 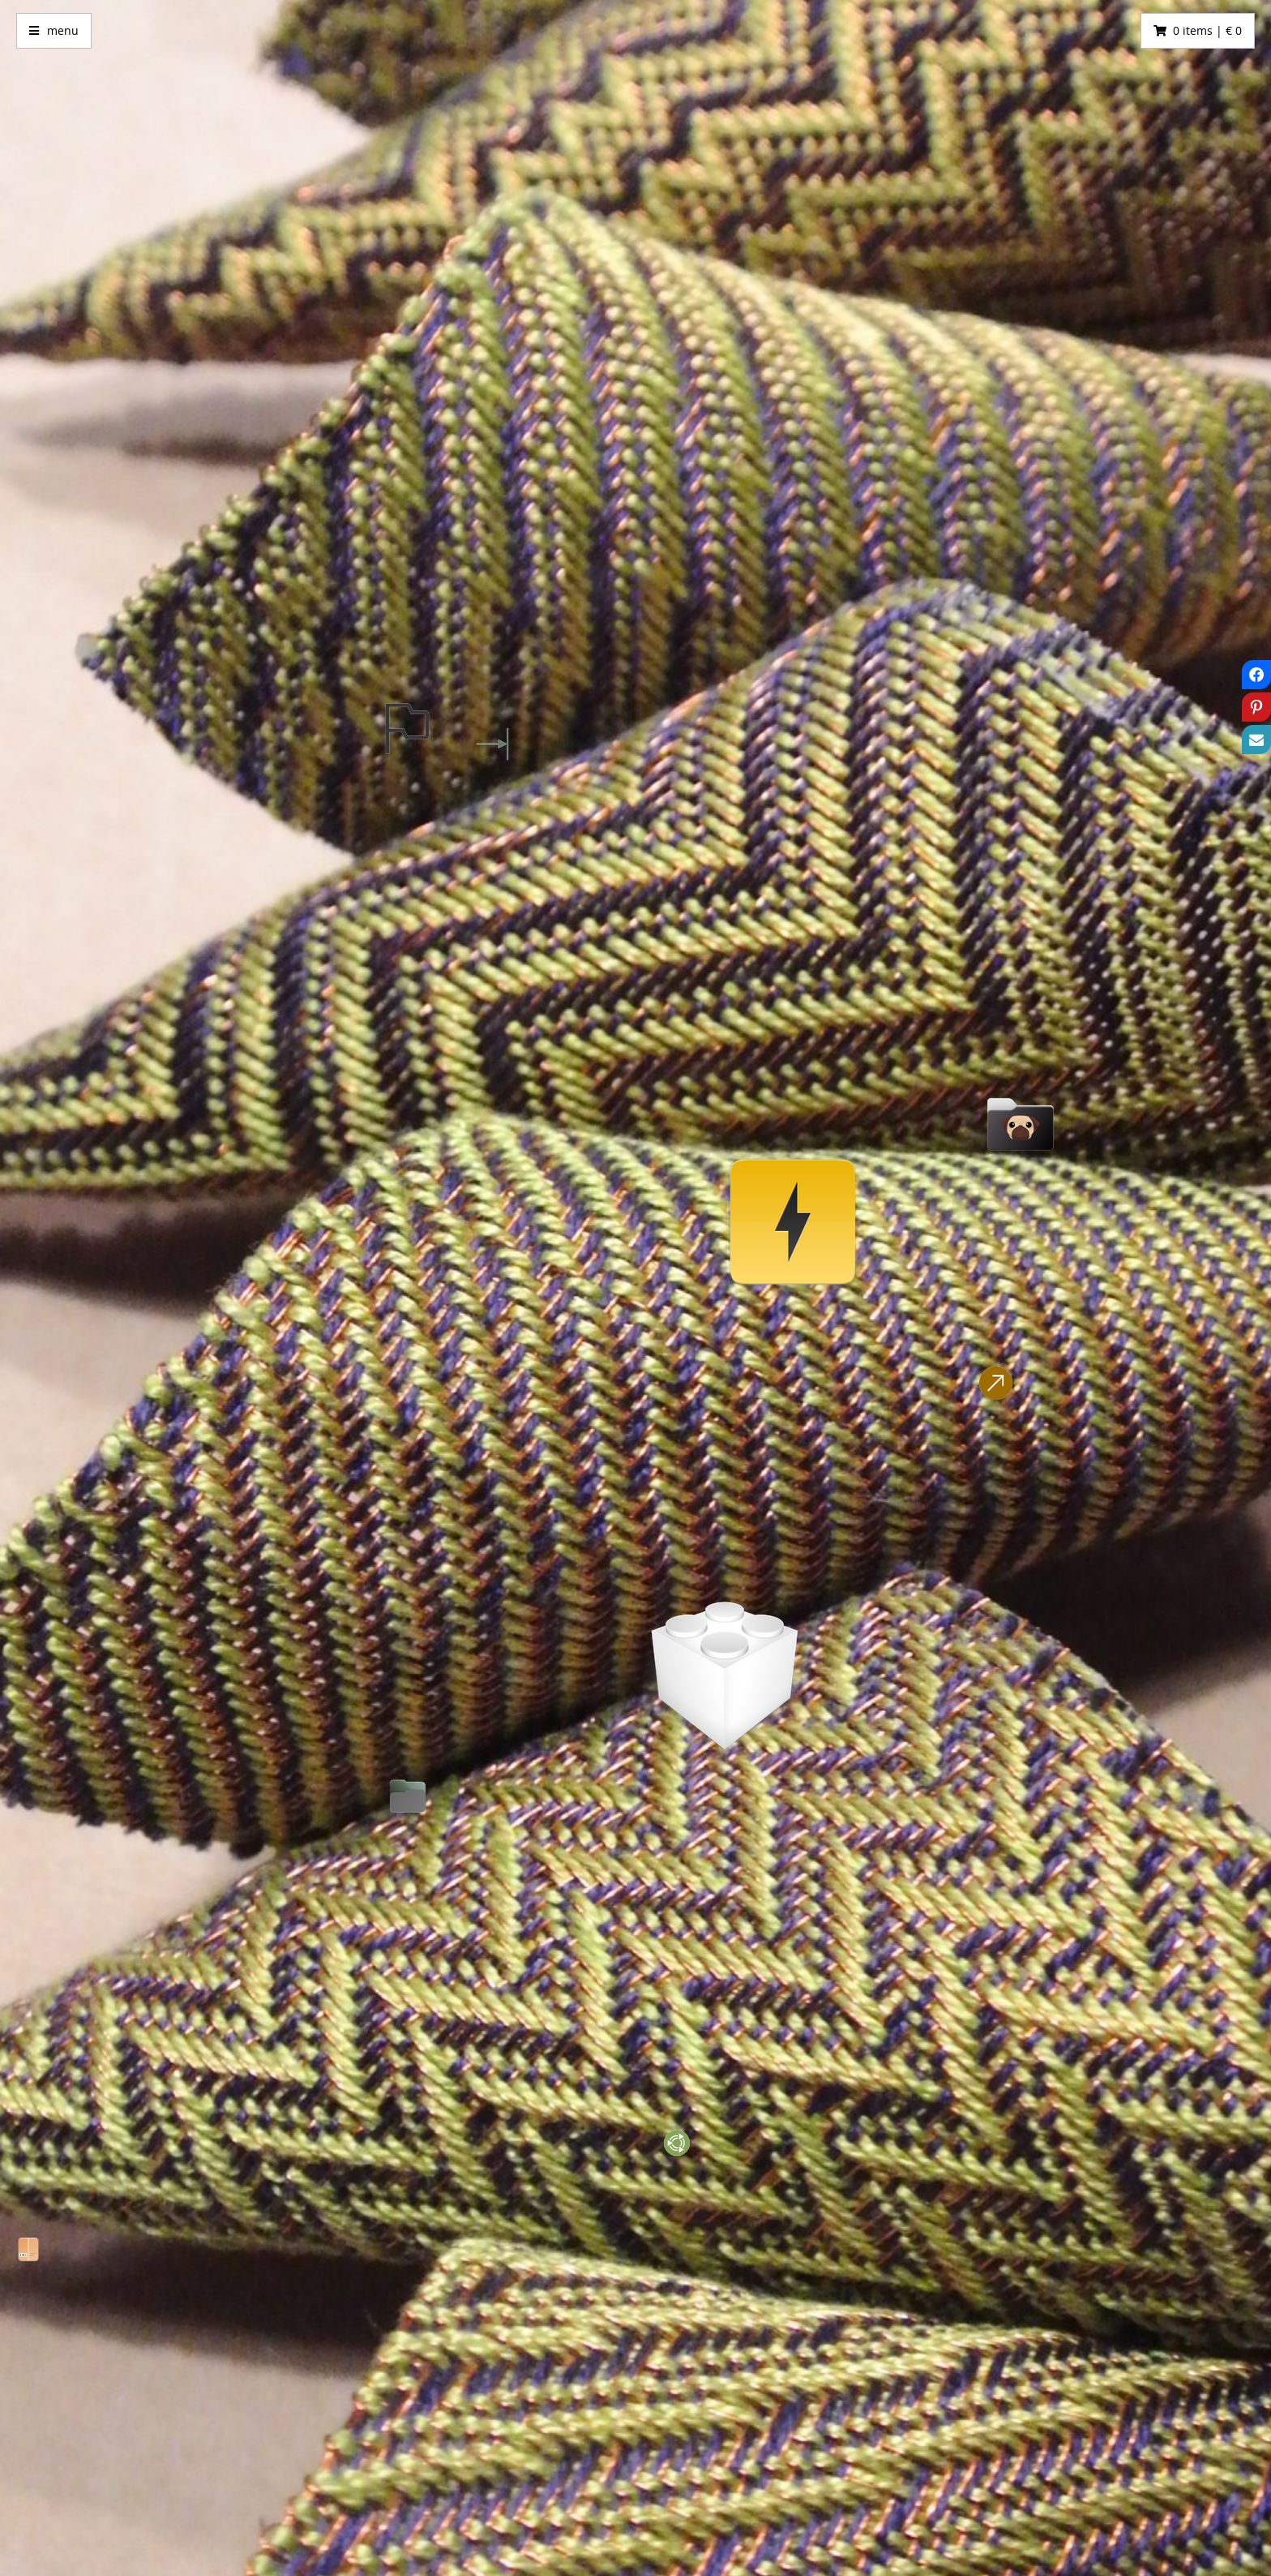 I want to click on indicates a symbolic link or shortcut to another file, so click(x=995, y=1382).